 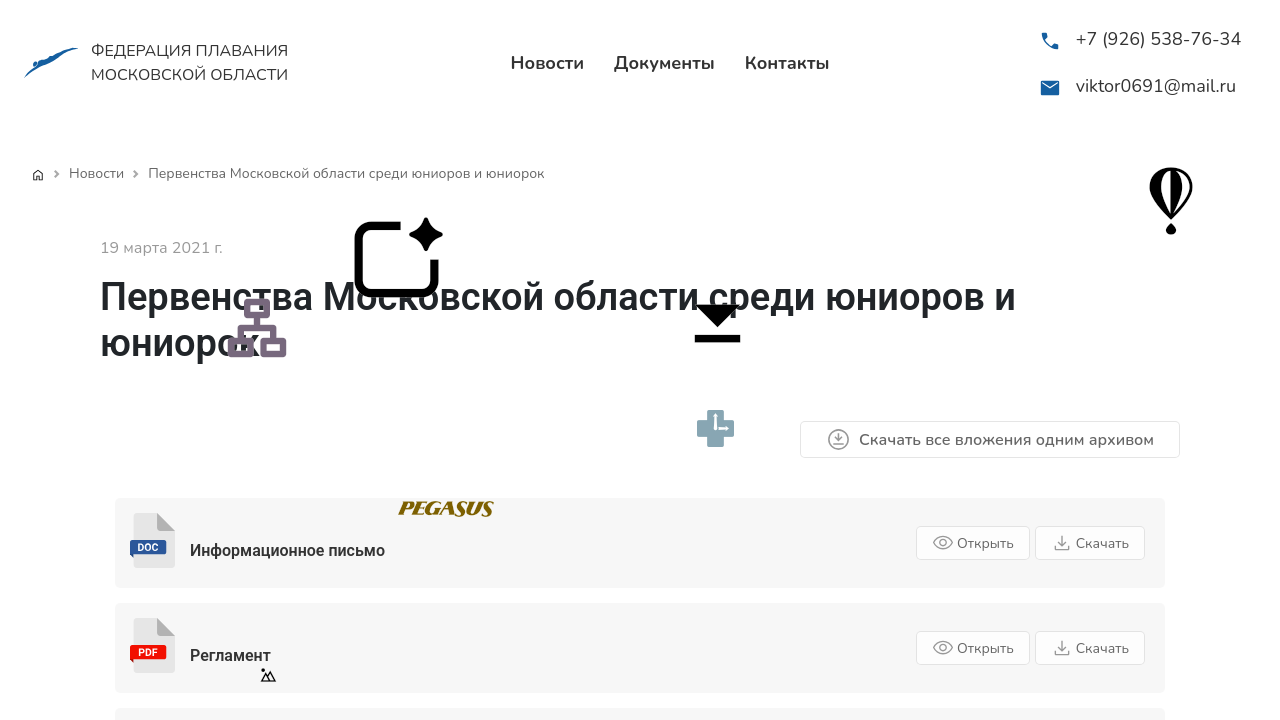 I want to click on view organization hierarchy, so click(x=257, y=328).